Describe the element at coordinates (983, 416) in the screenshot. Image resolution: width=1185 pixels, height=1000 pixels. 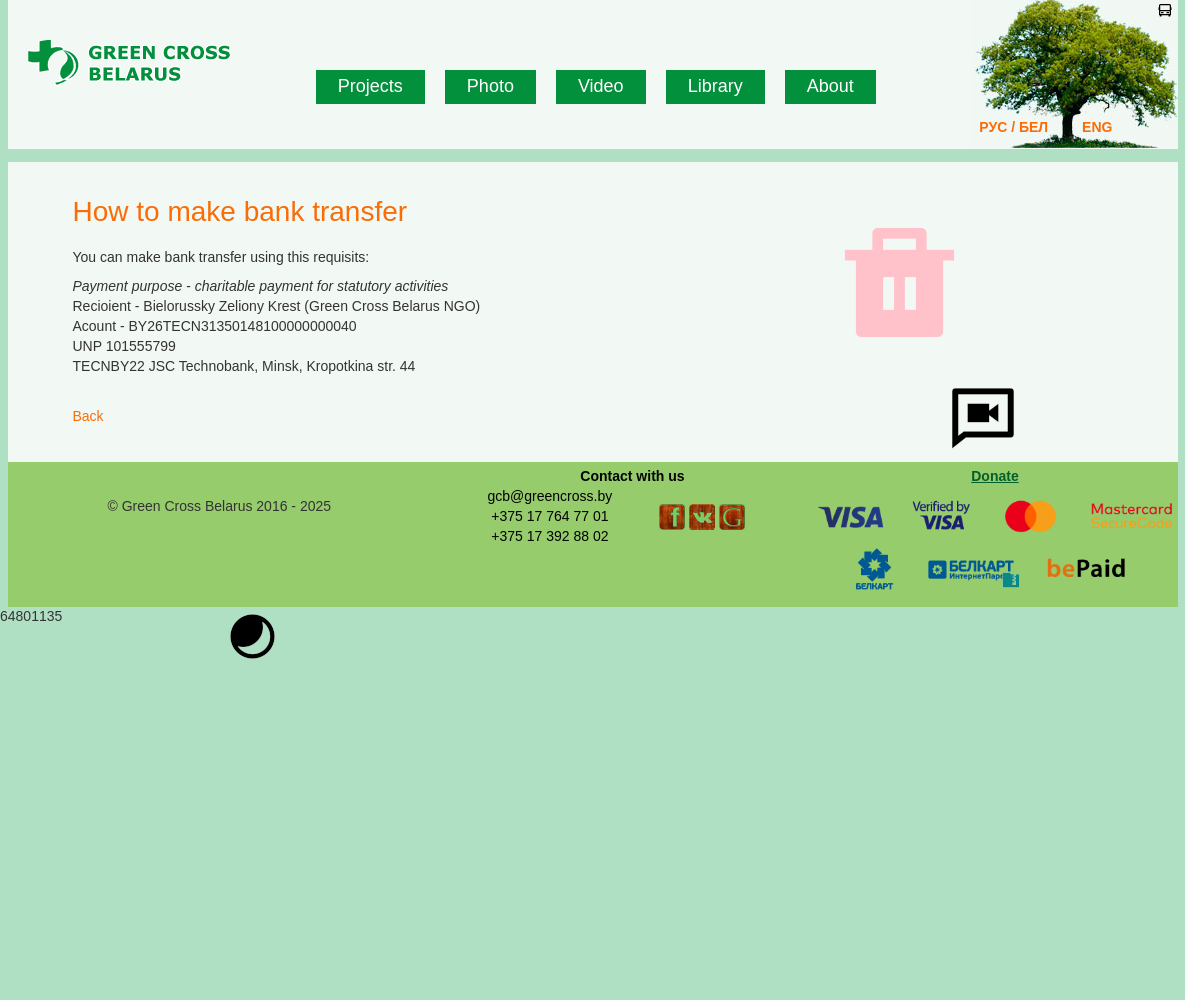
I see `start a video chat conversation` at that location.